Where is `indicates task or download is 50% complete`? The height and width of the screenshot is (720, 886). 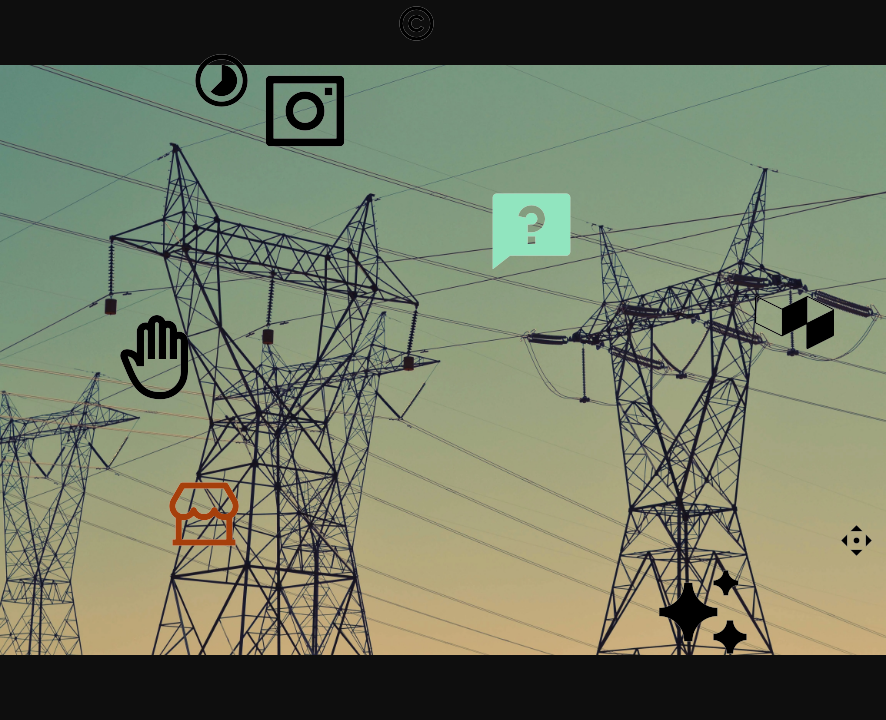 indicates task or download is 50% complete is located at coordinates (221, 80).